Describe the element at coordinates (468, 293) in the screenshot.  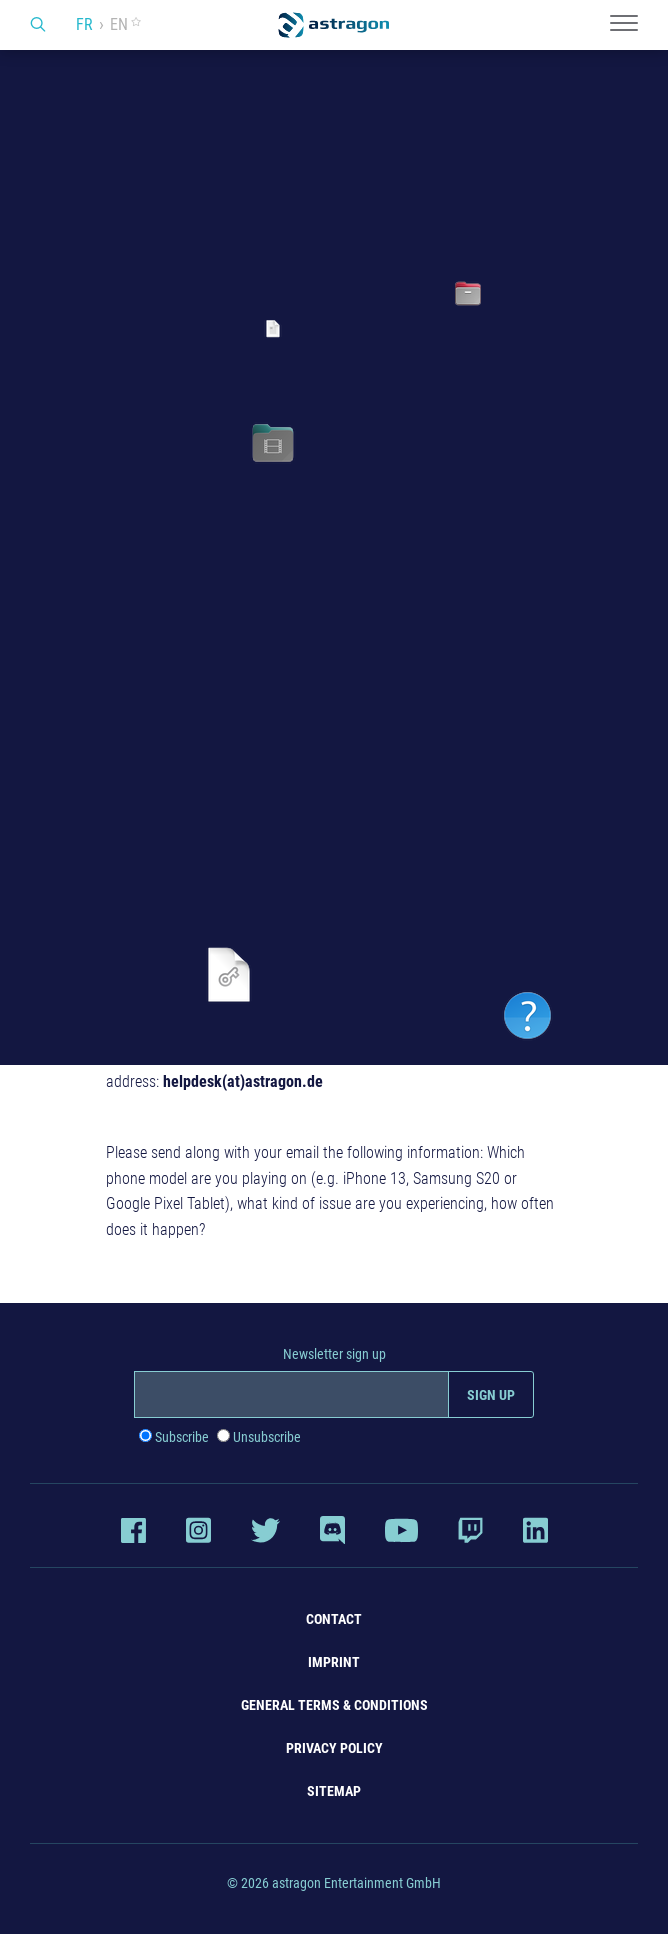
I see `open the nautilus file manager` at that location.